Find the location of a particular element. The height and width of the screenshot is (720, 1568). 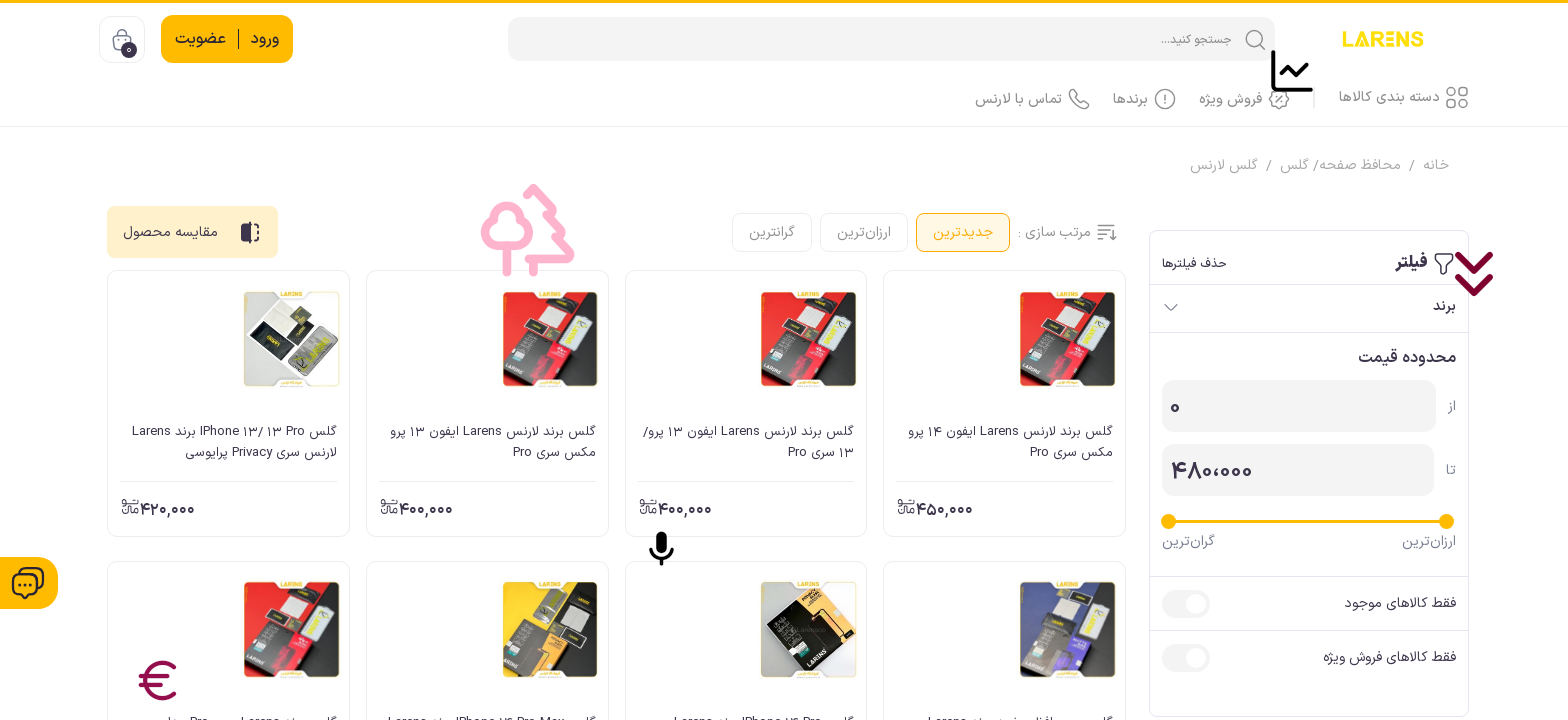

view parks or natural areas nearby is located at coordinates (529, 228).